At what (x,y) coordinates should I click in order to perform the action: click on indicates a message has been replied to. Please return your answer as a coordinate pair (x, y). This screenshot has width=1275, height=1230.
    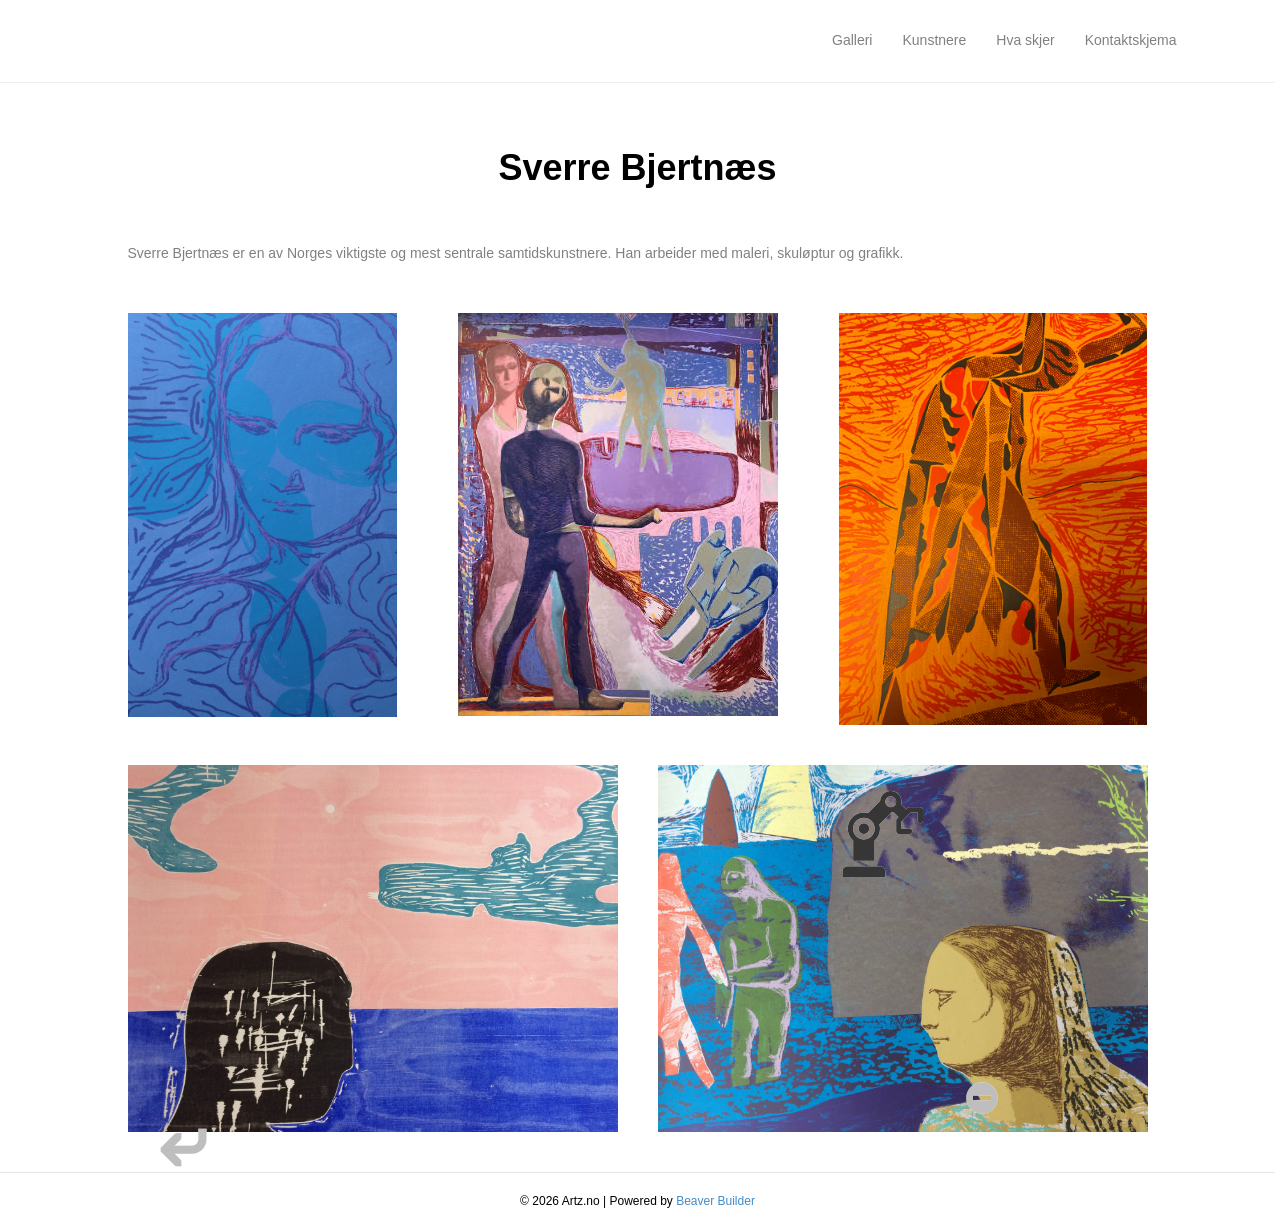
    Looking at the image, I should click on (181, 1145).